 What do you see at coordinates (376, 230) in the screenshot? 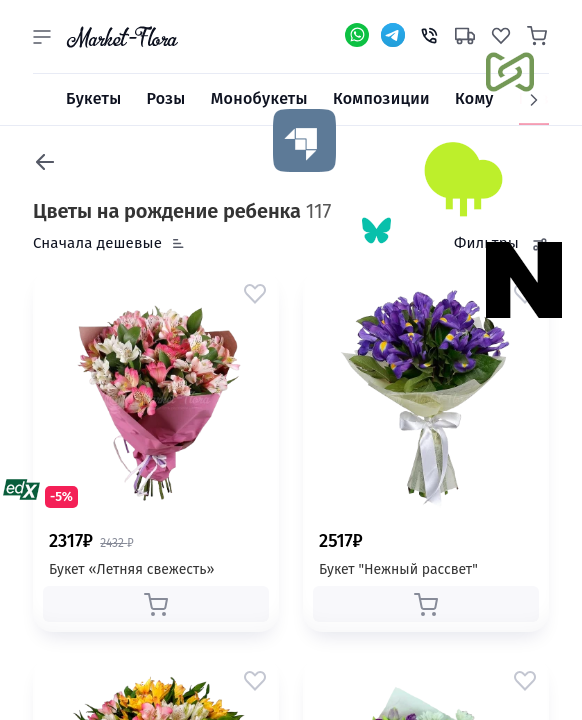
I see `open the Bluesky app` at bounding box center [376, 230].